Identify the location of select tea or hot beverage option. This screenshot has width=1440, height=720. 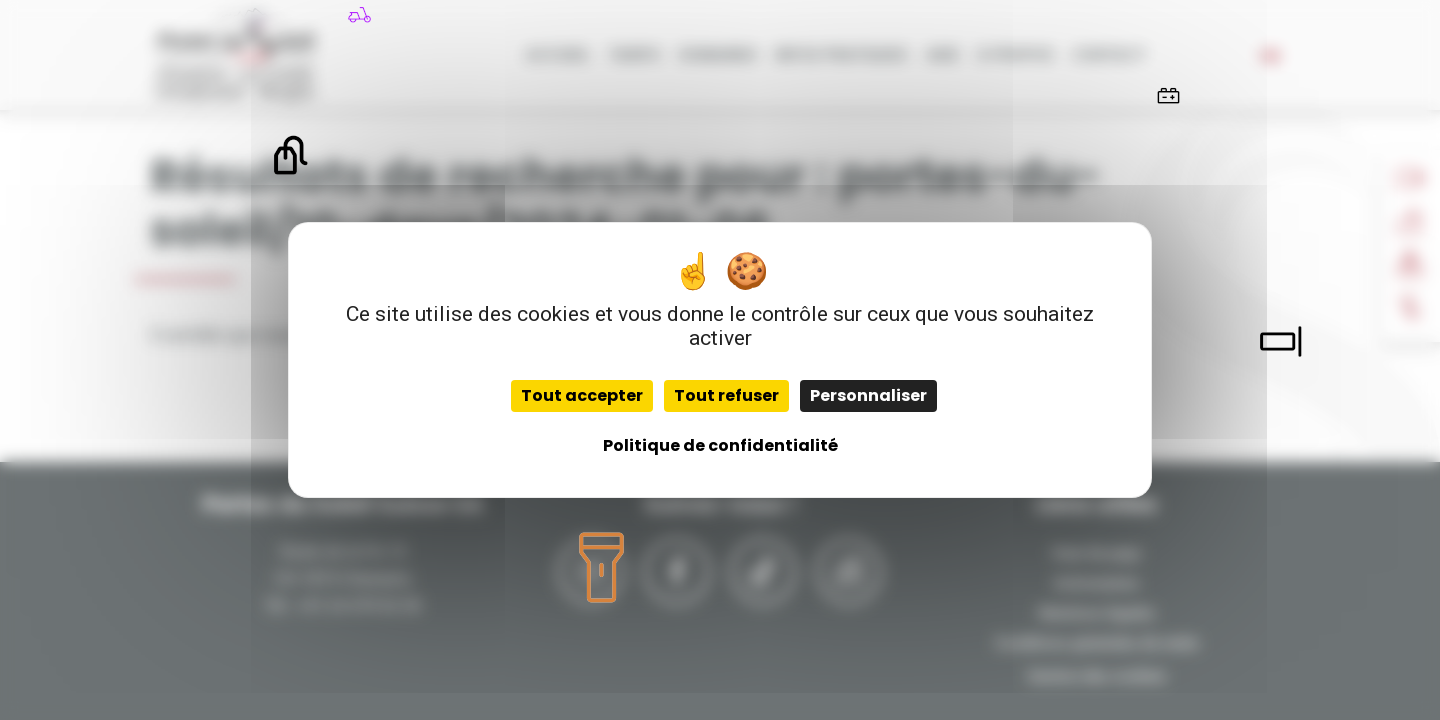
(289, 156).